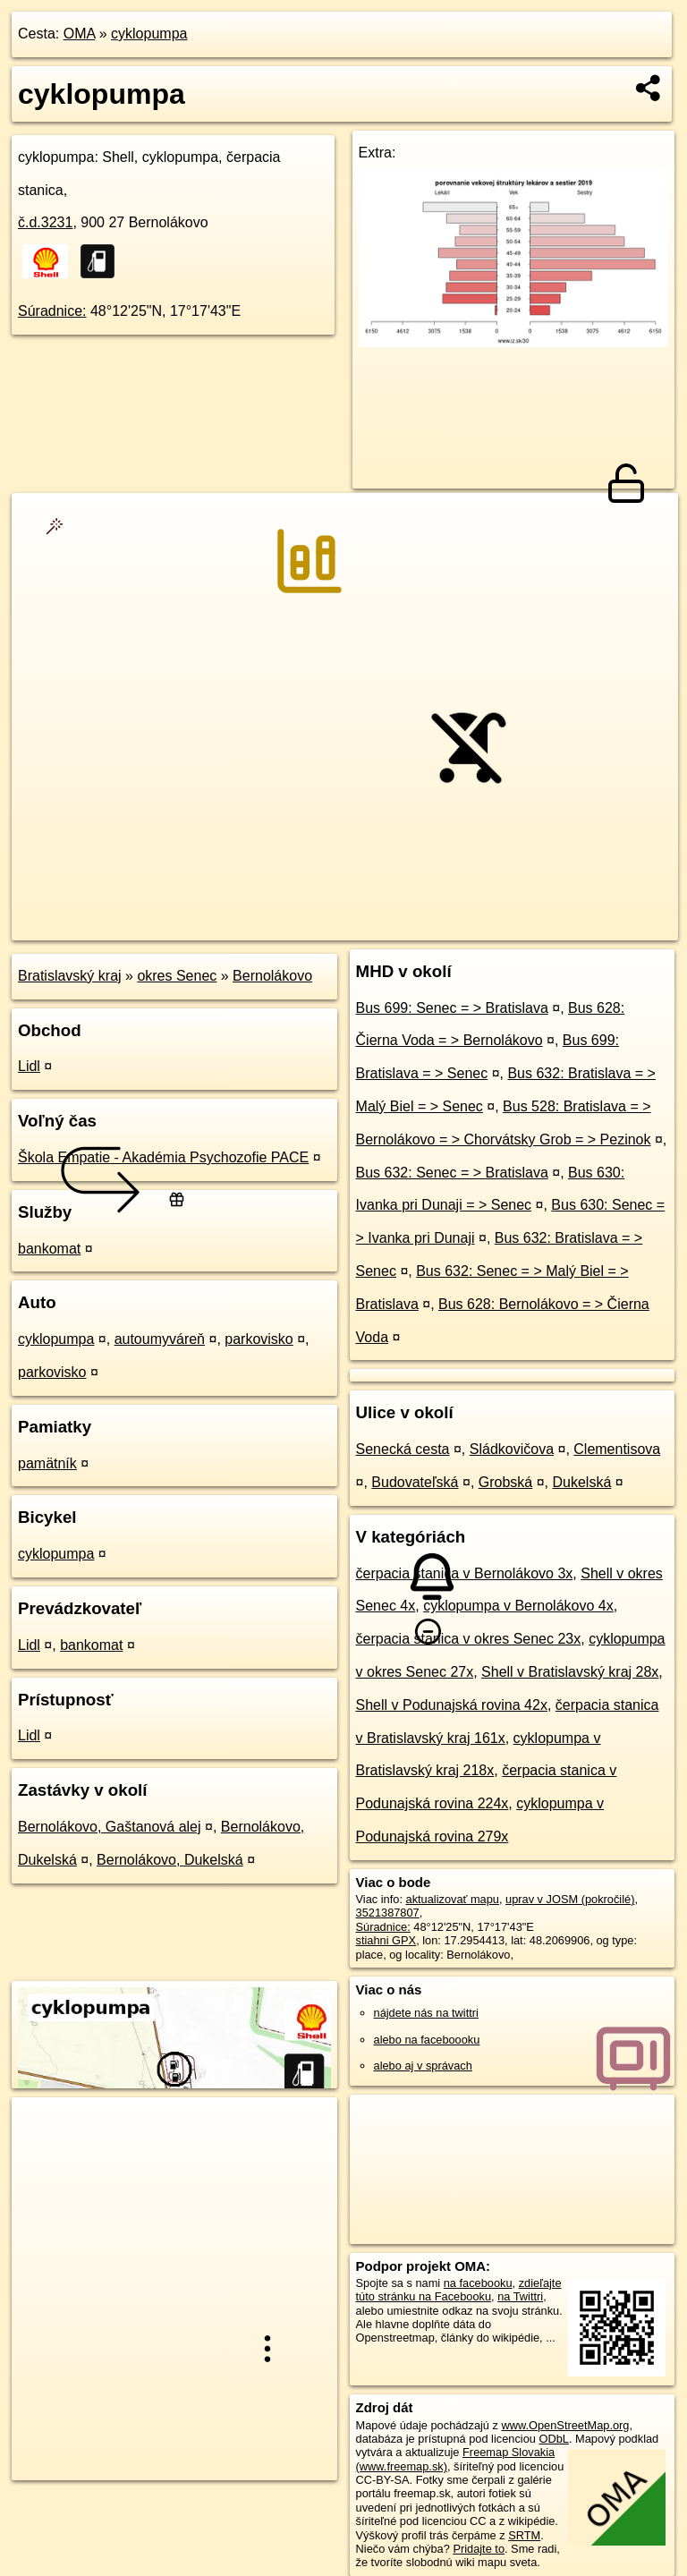 This screenshot has width=687, height=2576. I want to click on unlocked or unsecured state, so click(626, 483).